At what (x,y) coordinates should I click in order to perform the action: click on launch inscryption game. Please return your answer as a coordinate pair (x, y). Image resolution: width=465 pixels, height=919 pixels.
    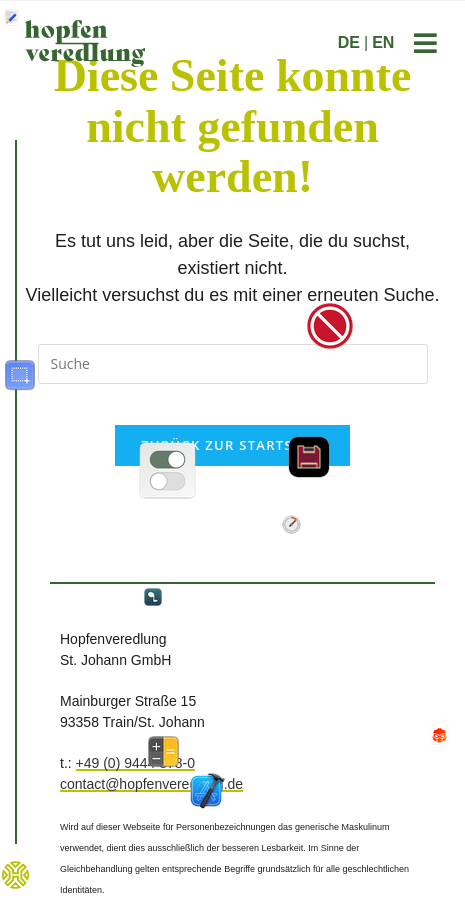
    Looking at the image, I should click on (309, 457).